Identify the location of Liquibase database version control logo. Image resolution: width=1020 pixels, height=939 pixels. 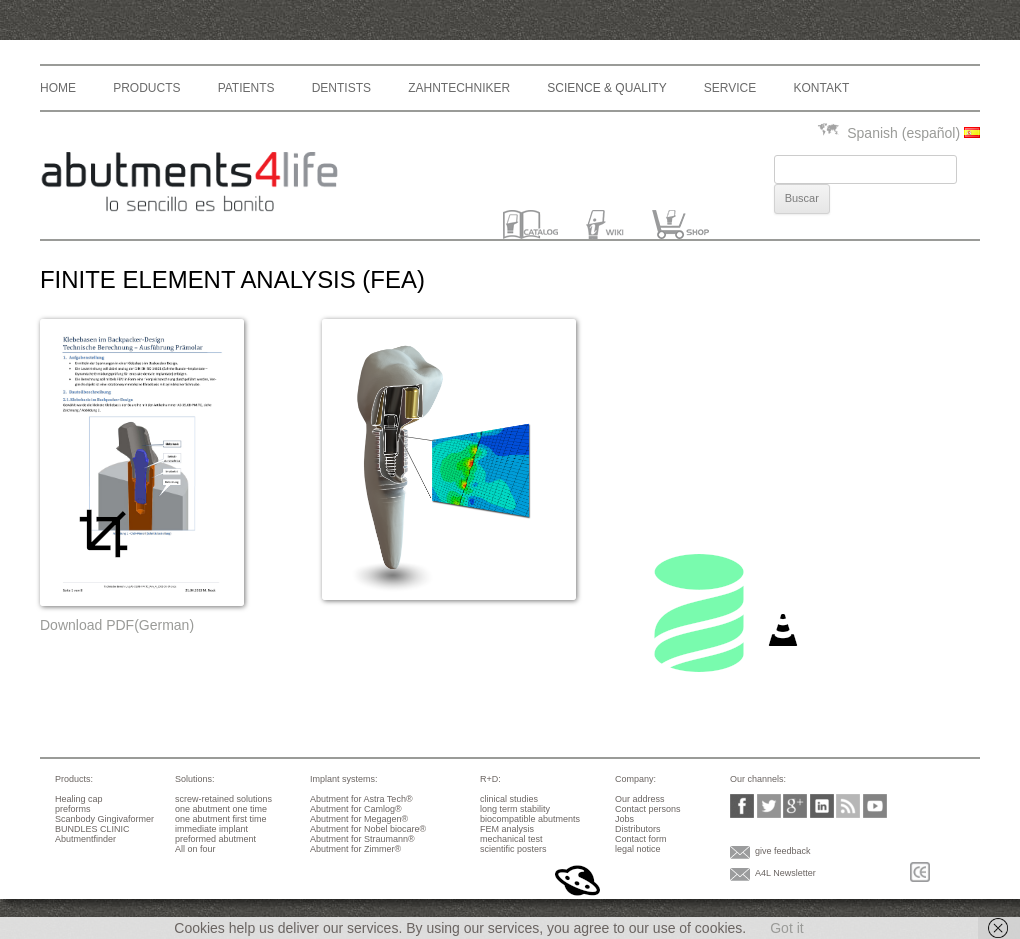
(699, 613).